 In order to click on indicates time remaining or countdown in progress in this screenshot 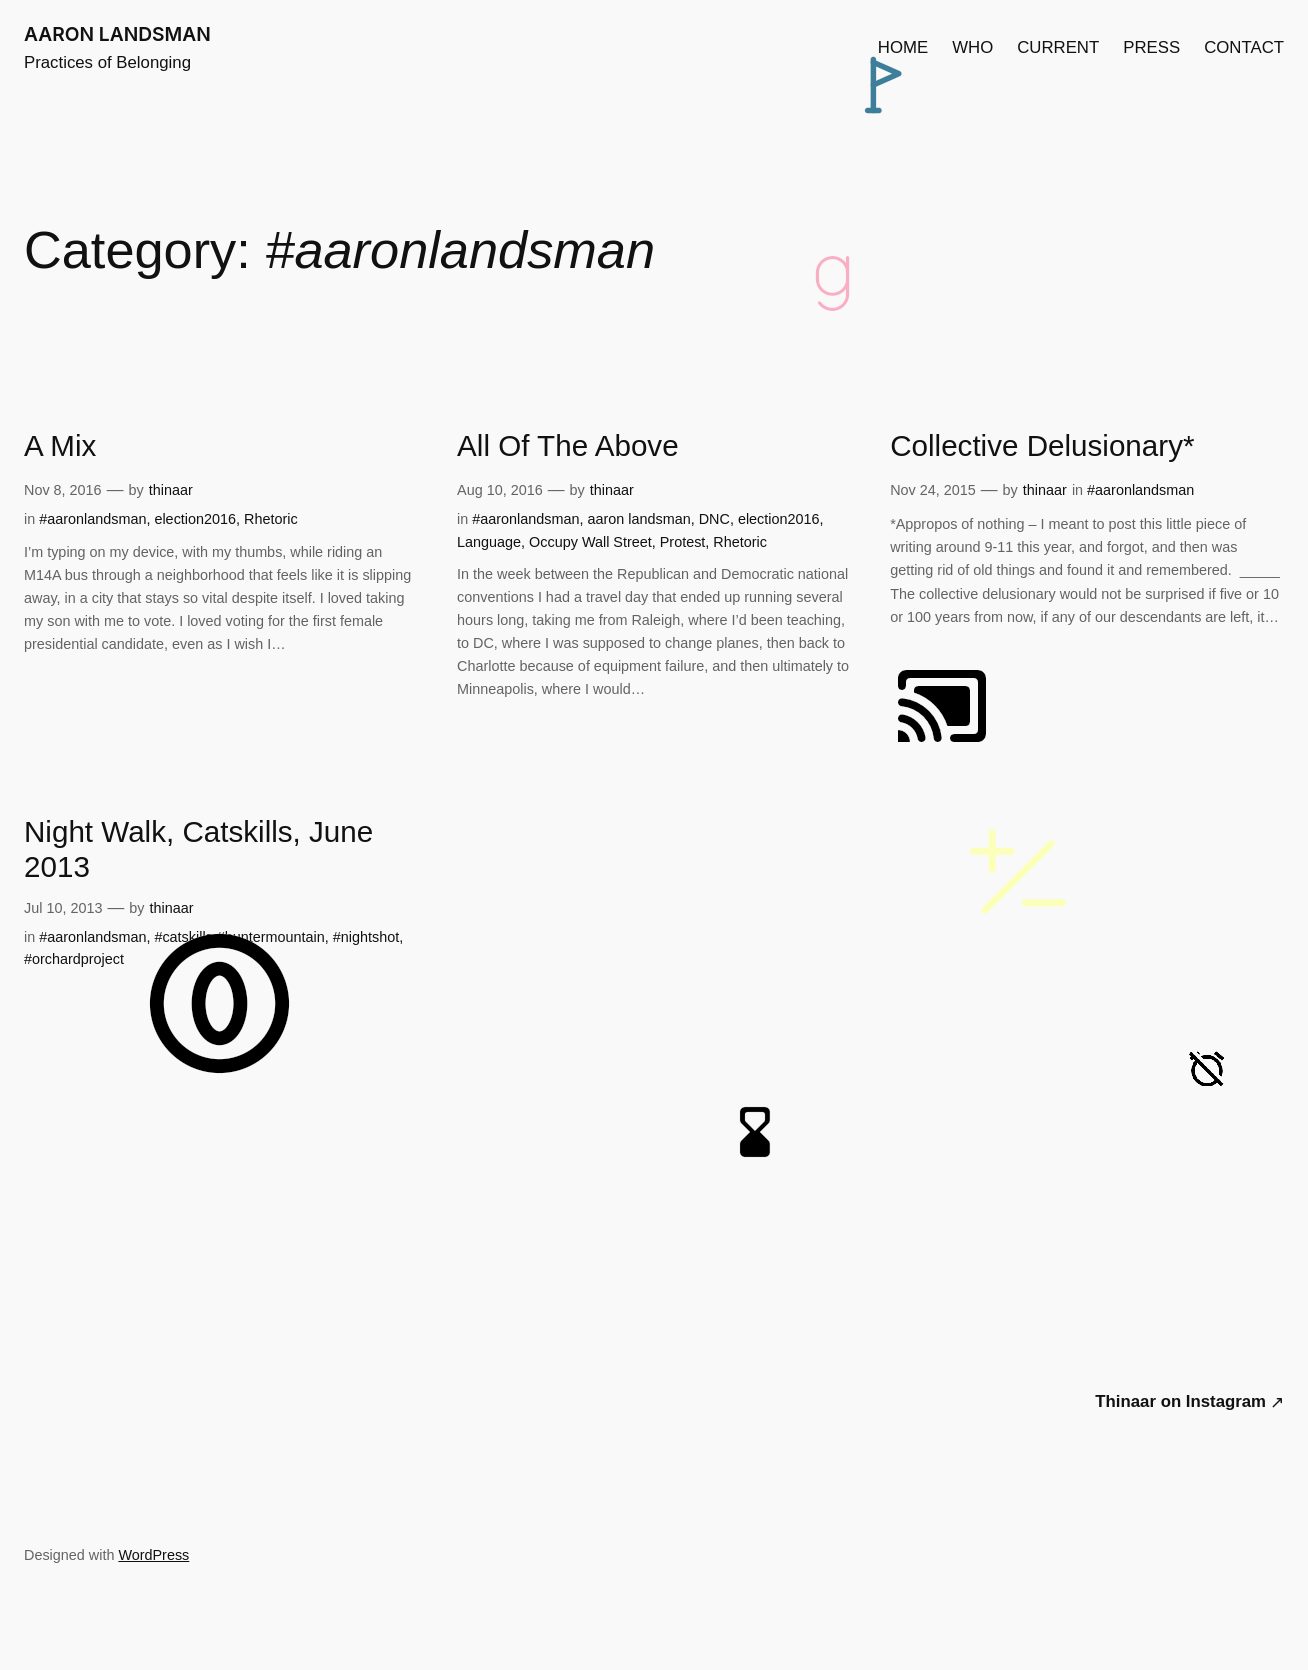, I will do `click(755, 1132)`.